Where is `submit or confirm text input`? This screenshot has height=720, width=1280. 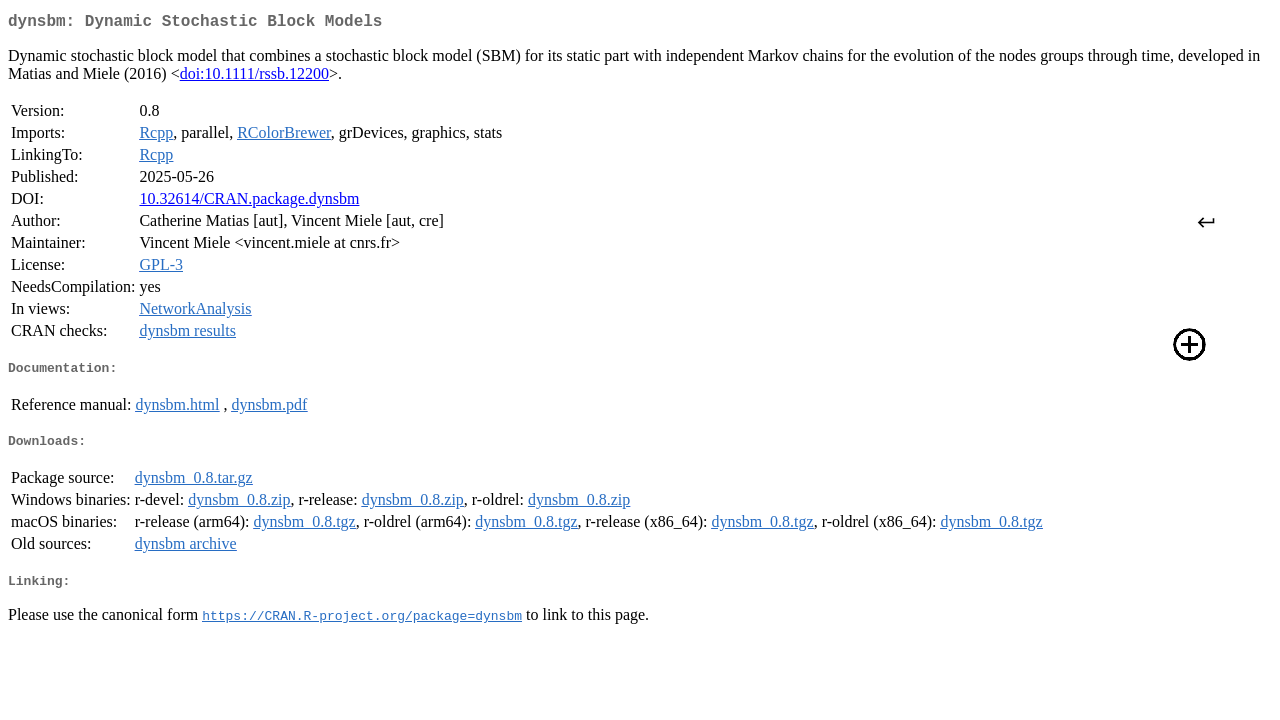
submit or confirm text input is located at coordinates (1206, 222).